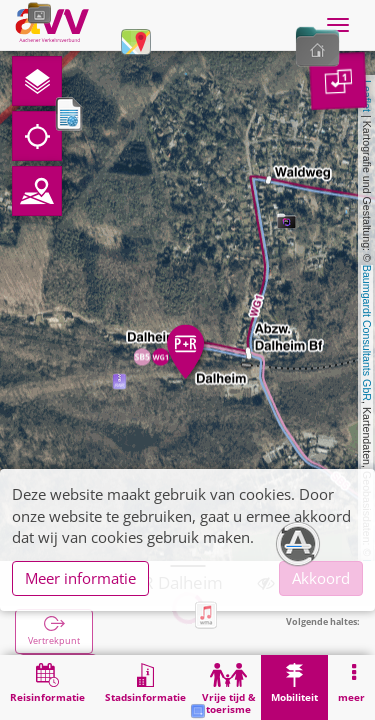 The height and width of the screenshot is (720, 375). I want to click on a compressed RAR archive file, so click(119, 381).